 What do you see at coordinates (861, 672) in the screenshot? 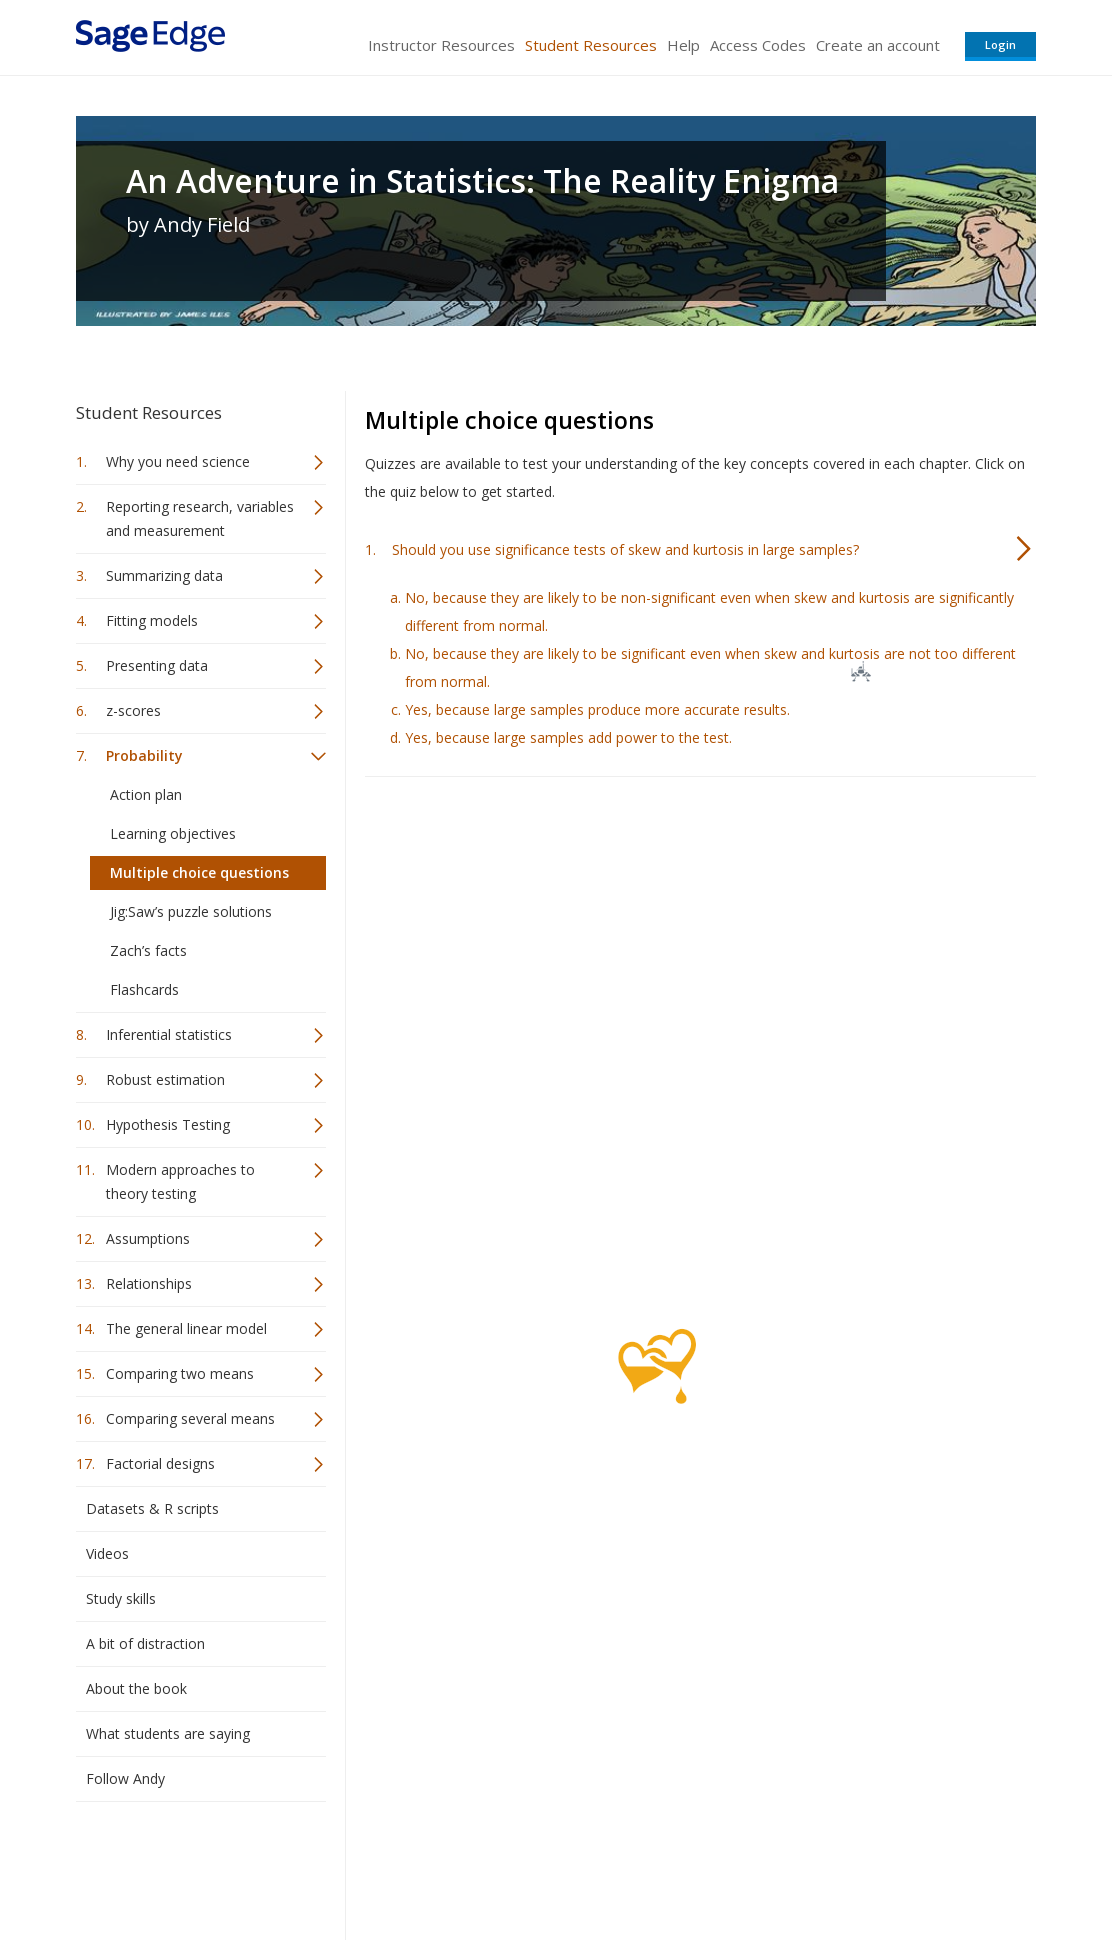
I see `mars pathfinder rover or space exploration feature` at bounding box center [861, 672].